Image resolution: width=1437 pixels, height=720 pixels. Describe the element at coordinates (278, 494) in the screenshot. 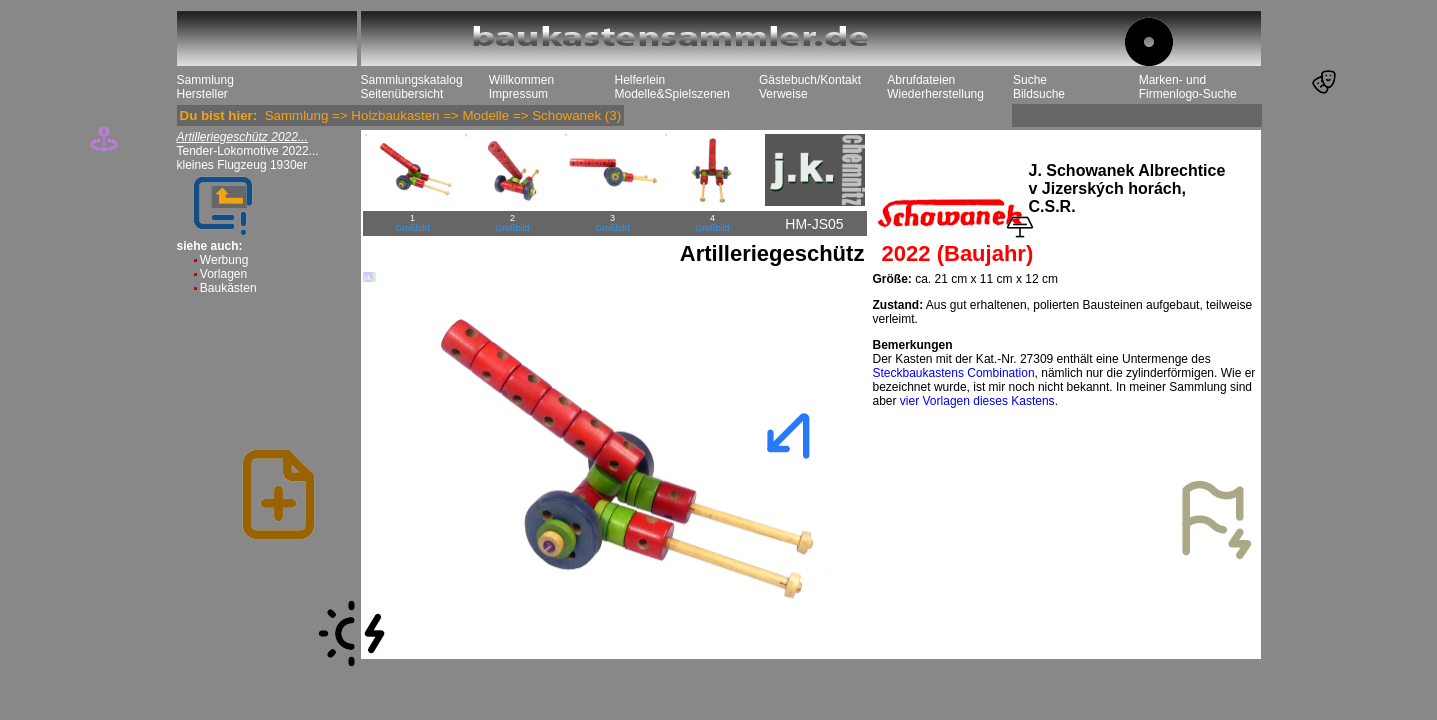

I see `create a new file` at that location.